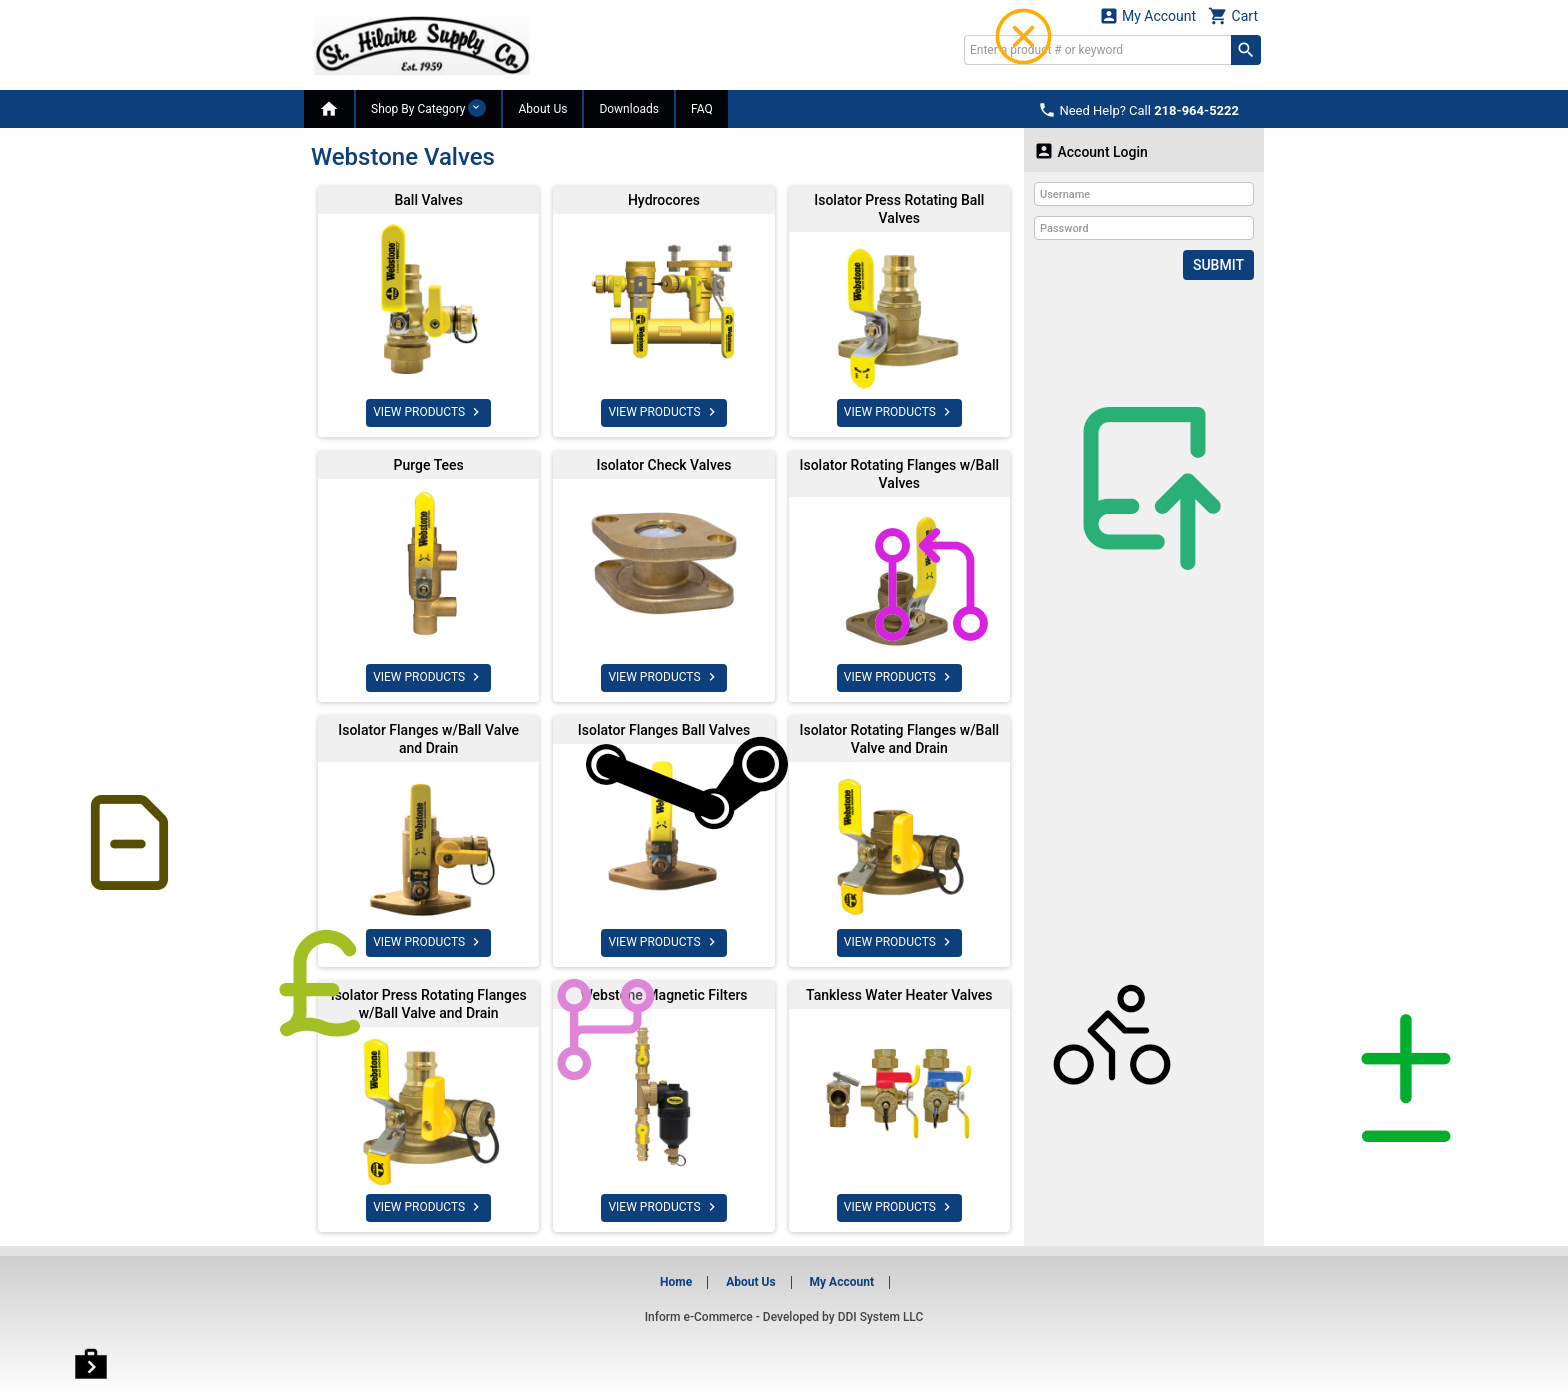 The height and width of the screenshot is (1396, 1568). I want to click on view code differences or changes, so click(1404, 1080).